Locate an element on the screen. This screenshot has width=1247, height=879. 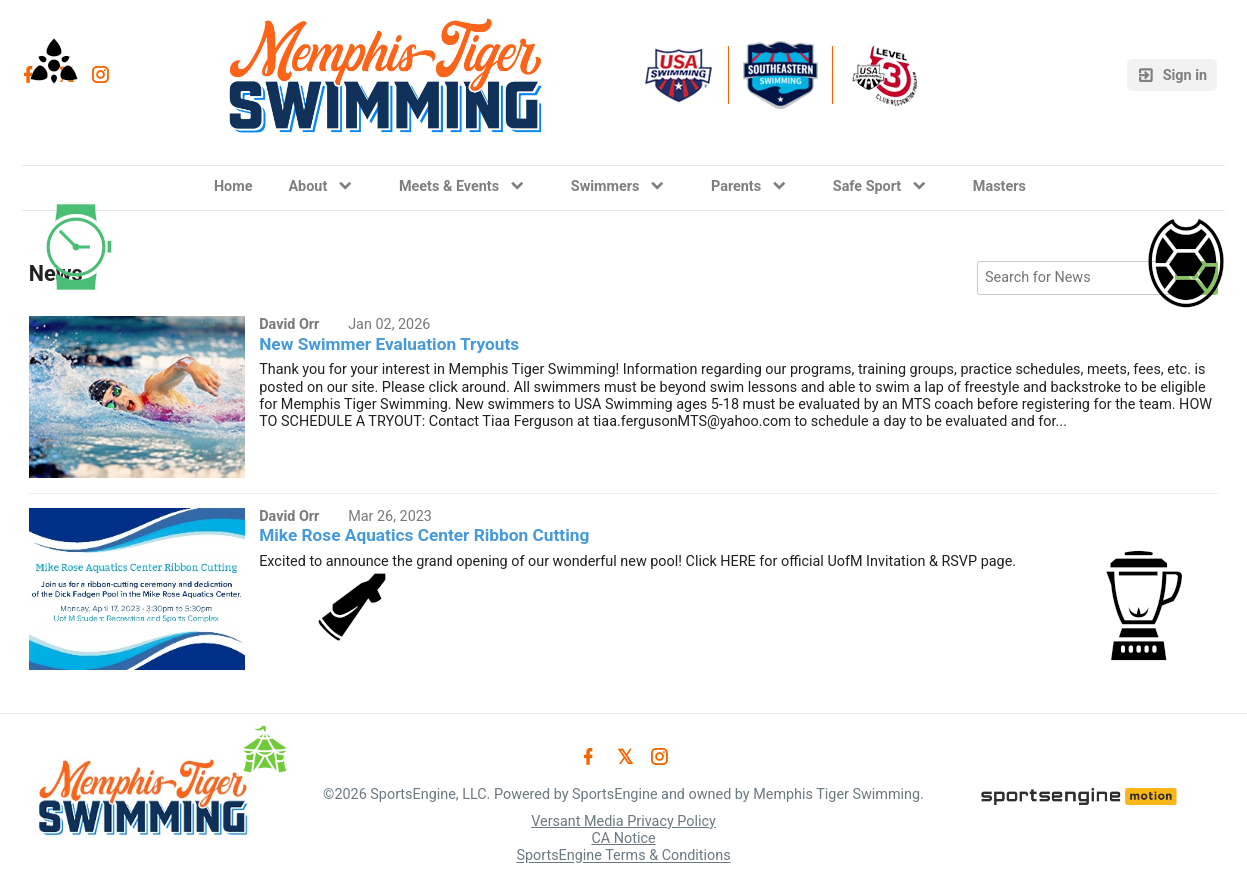
access blending or mixing tools is located at coordinates (1138, 605).